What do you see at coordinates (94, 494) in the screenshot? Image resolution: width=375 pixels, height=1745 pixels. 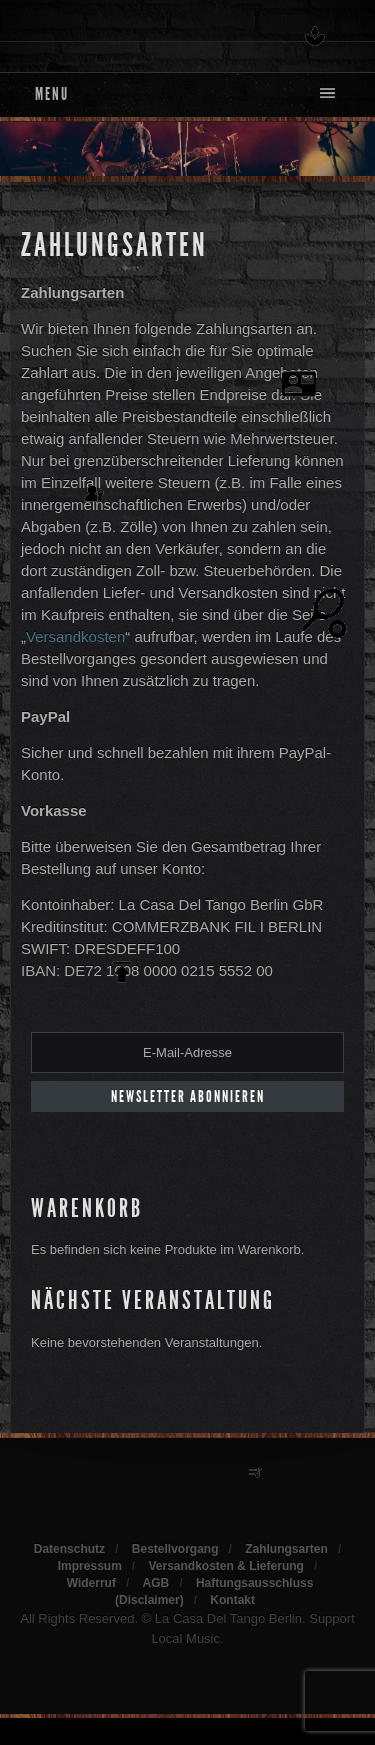 I see `sign in with passkey authentication` at bounding box center [94, 494].